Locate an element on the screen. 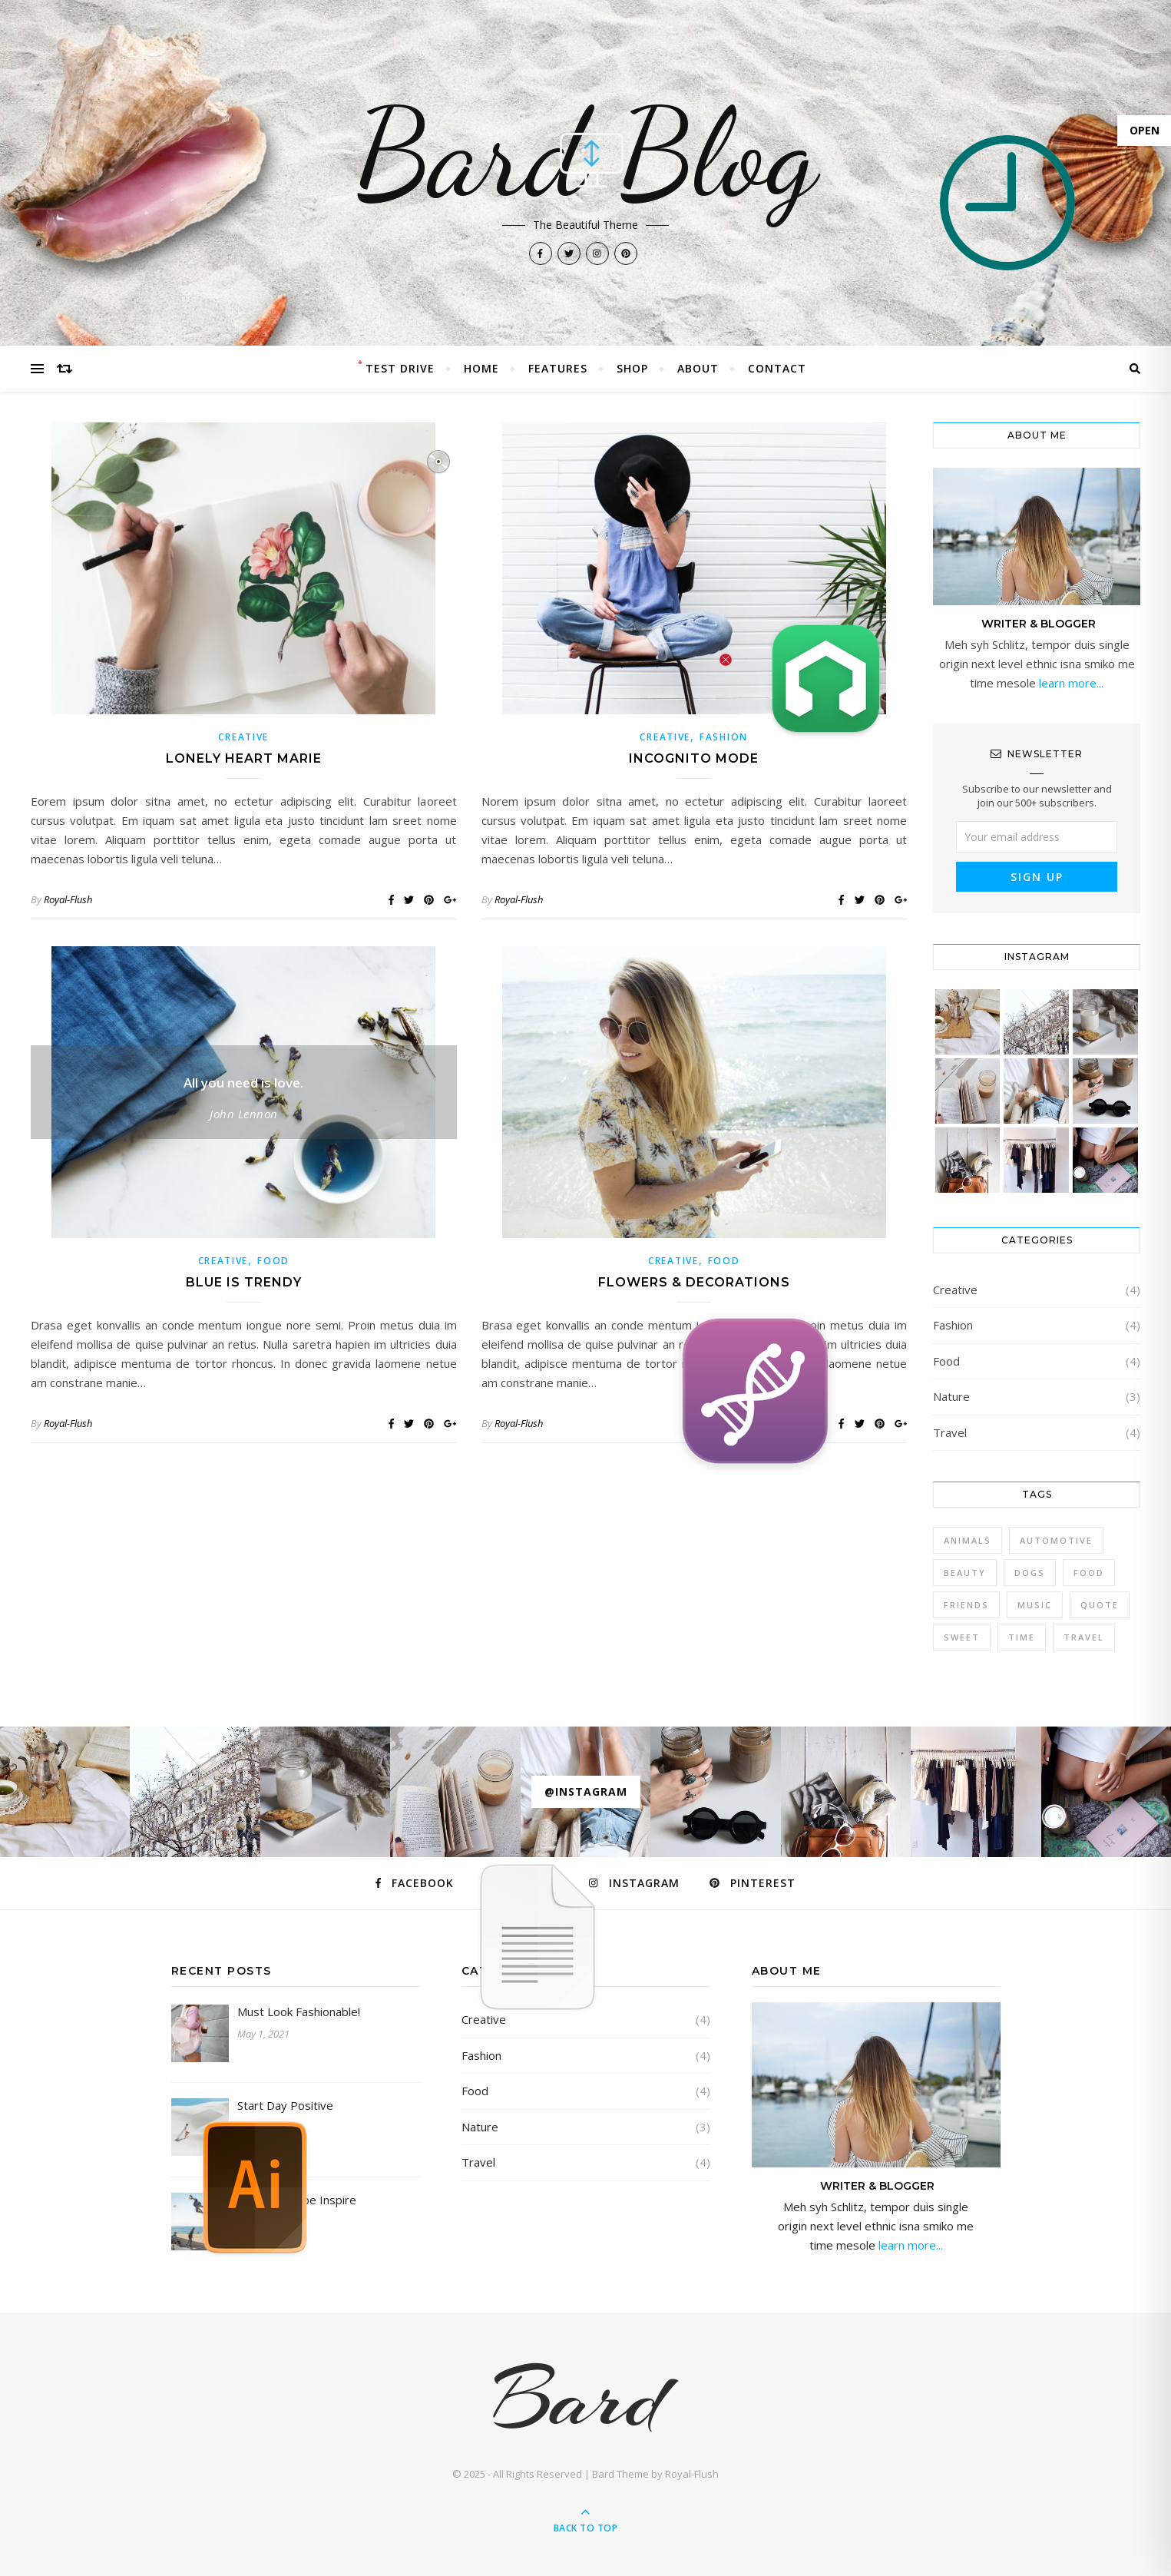 Image resolution: width=1171 pixels, height=2576 pixels. rotate or flip display orientation is located at coordinates (591, 160).